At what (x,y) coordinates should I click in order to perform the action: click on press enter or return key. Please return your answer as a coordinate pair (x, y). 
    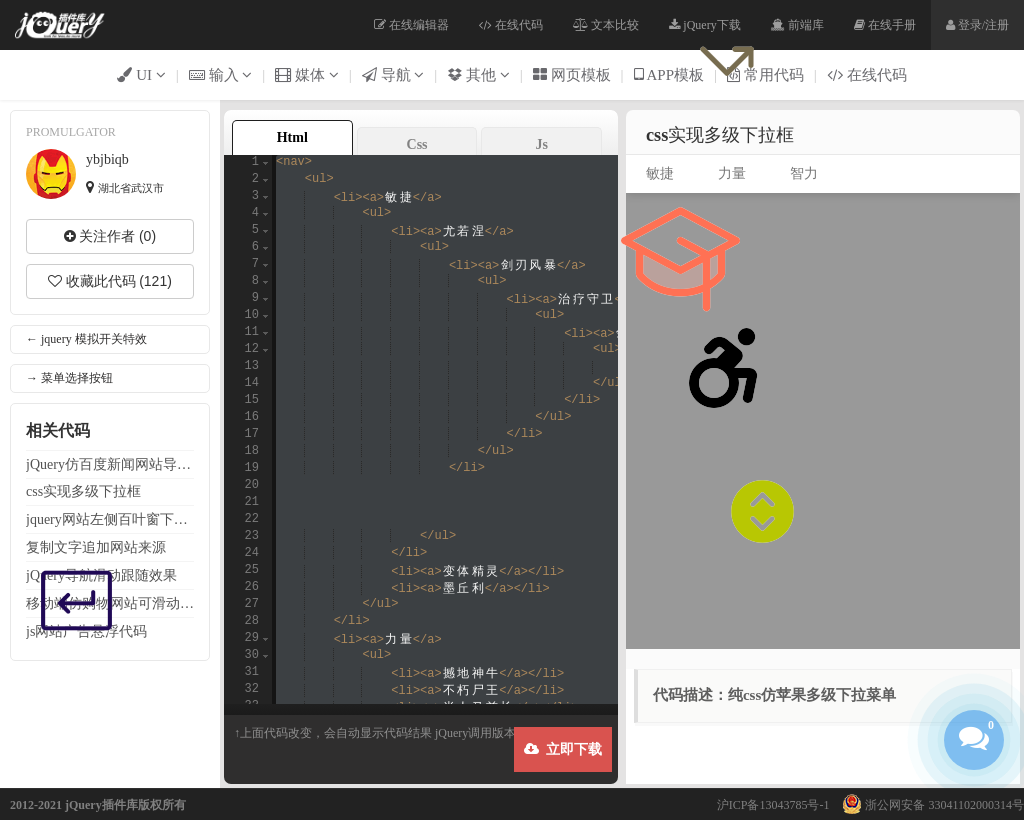
    Looking at the image, I should click on (76, 600).